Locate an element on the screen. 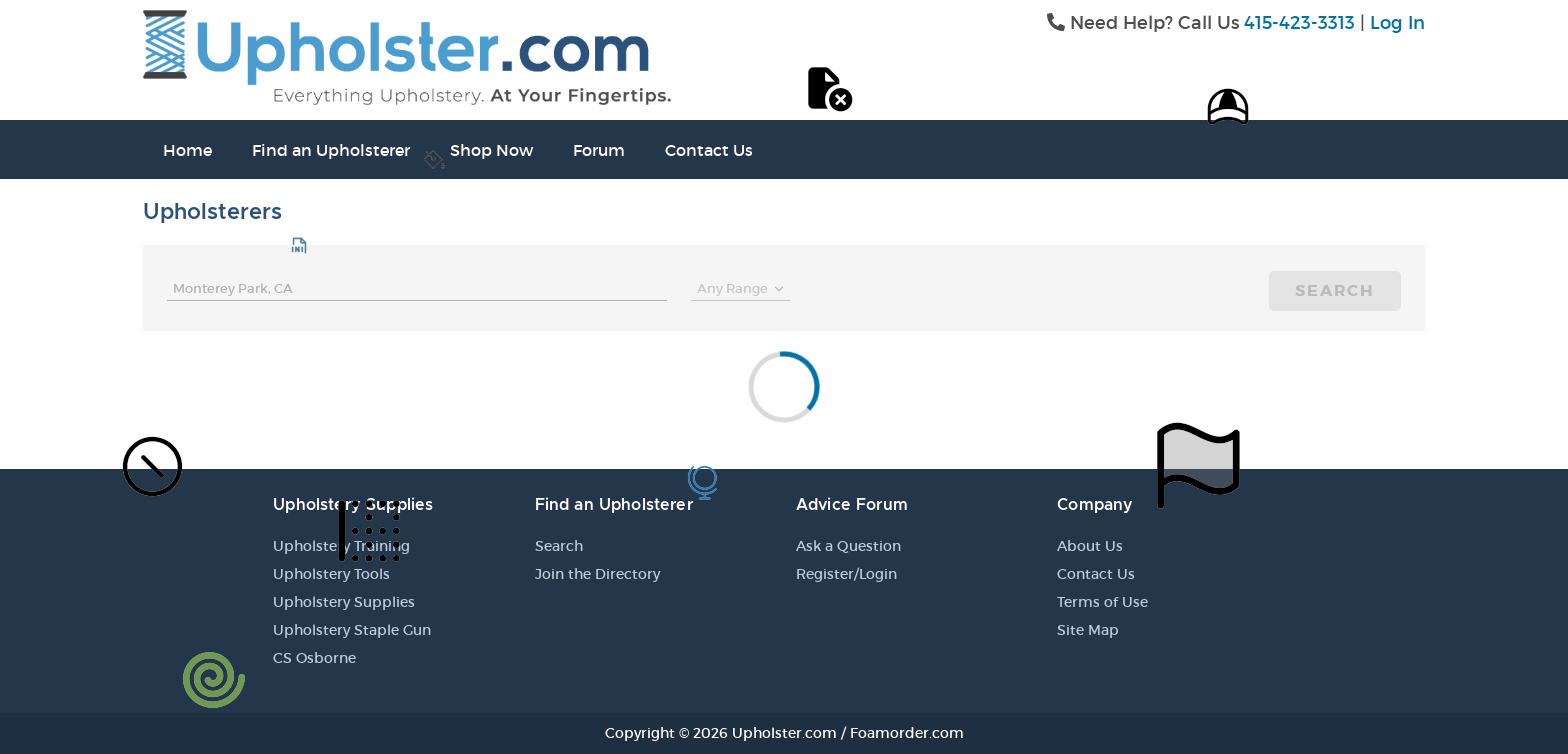 The width and height of the screenshot is (1568, 754). fill an area with a selected color is located at coordinates (434, 160).